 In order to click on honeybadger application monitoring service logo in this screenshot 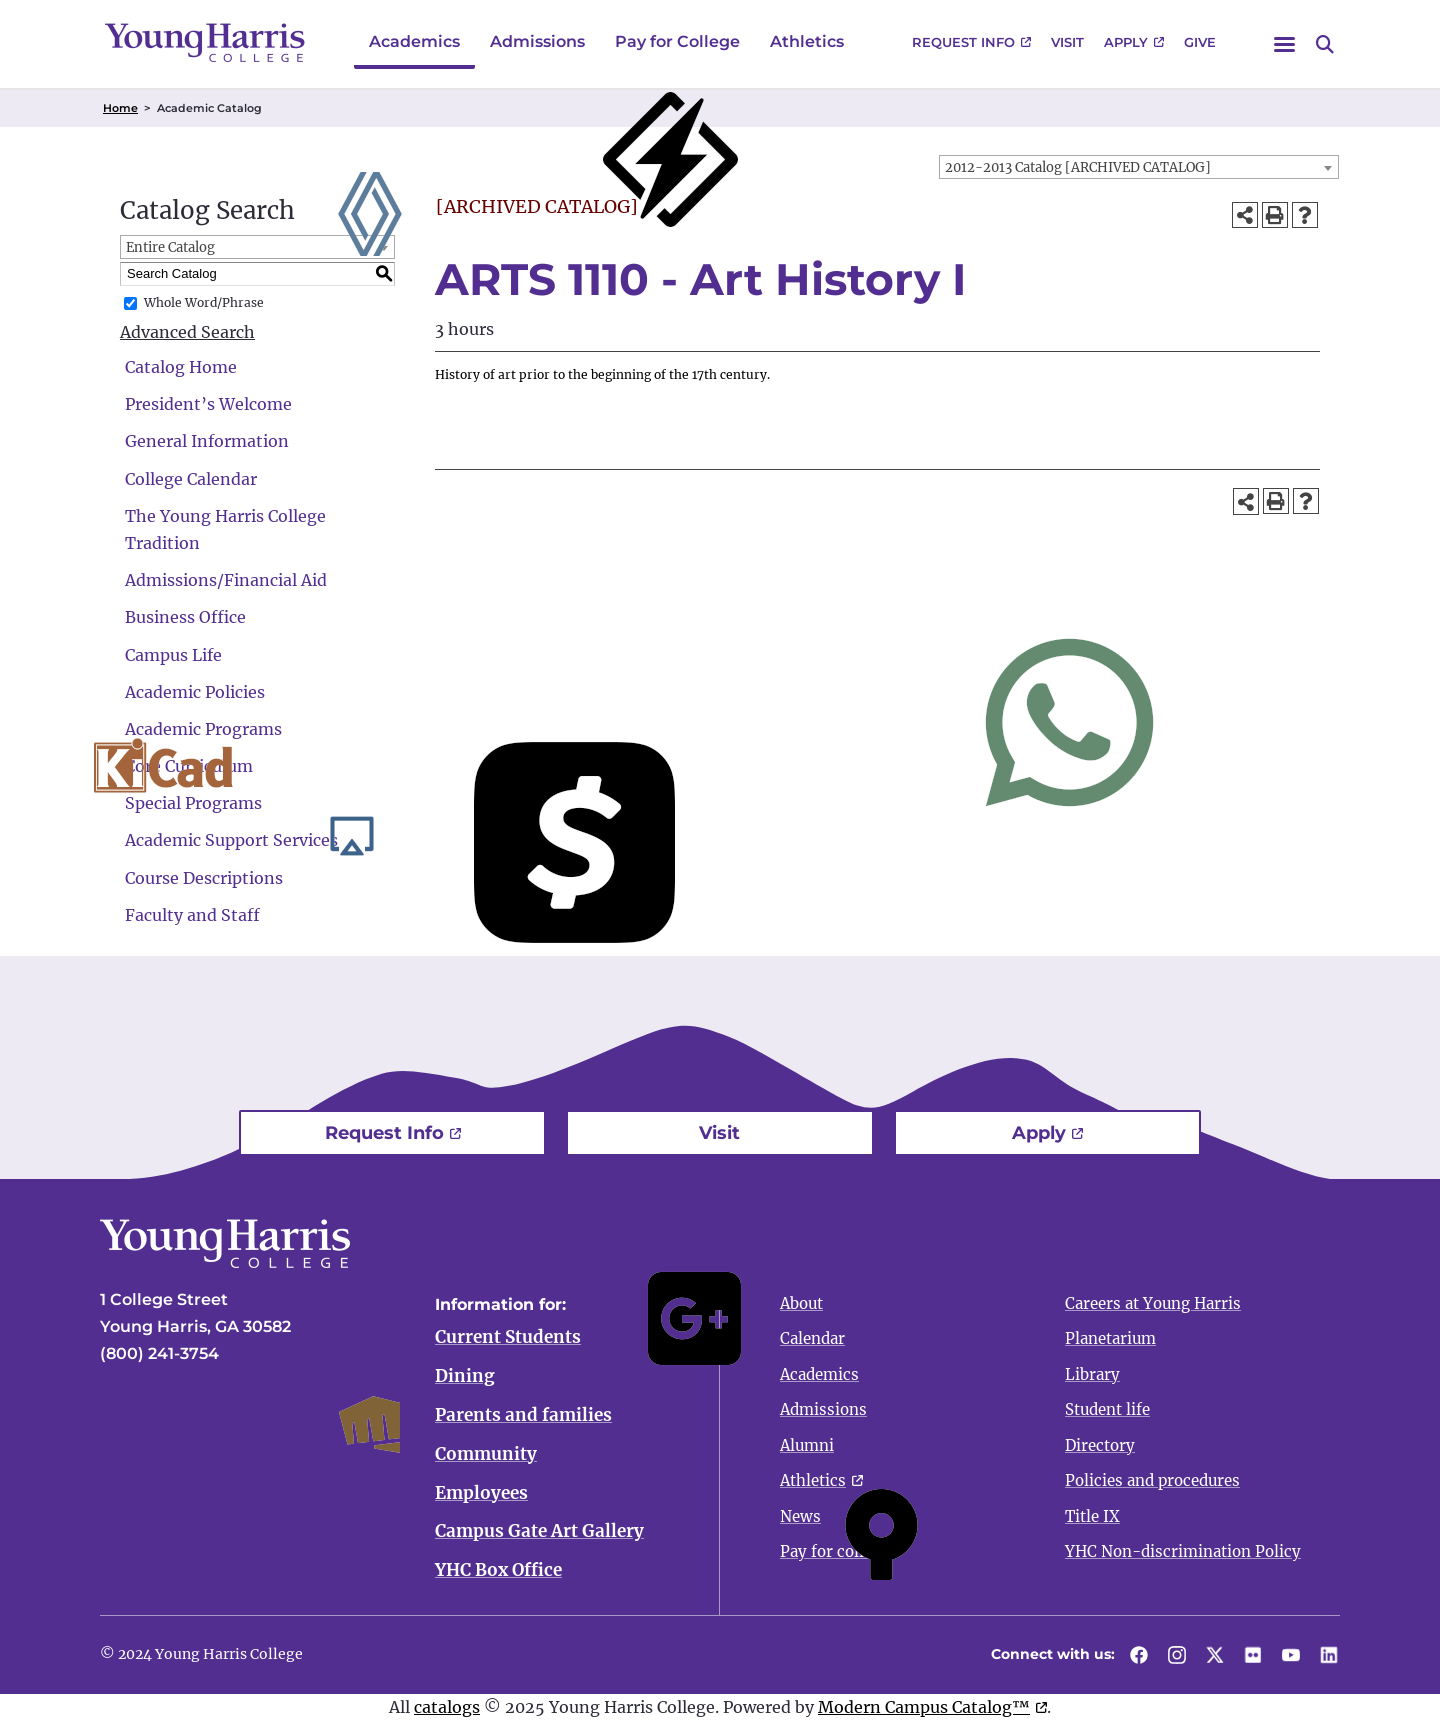, I will do `click(670, 159)`.